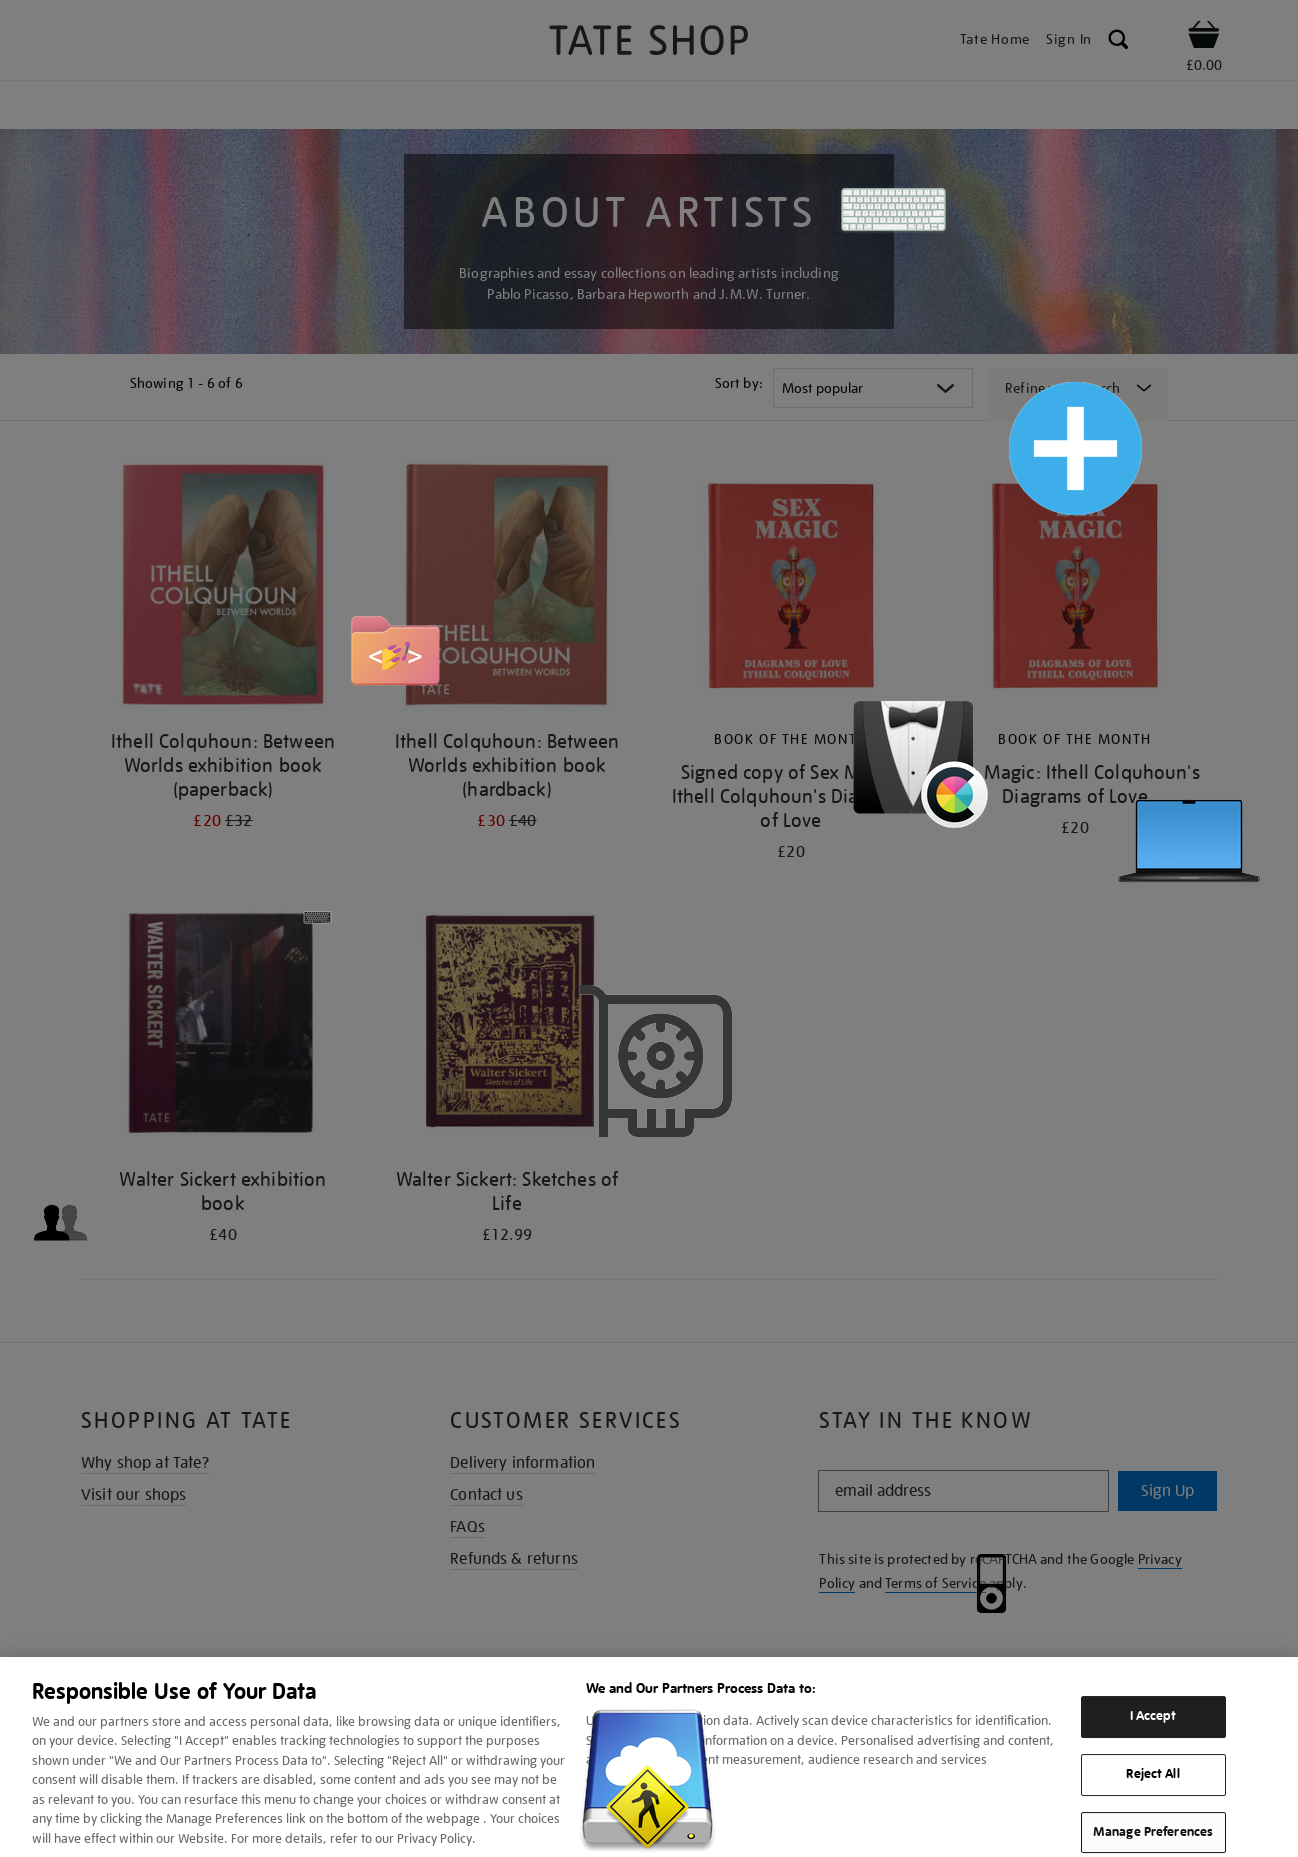  Describe the element at coordinates (656, 1061) in the screenshot. I see `view graphics card information` at that location.